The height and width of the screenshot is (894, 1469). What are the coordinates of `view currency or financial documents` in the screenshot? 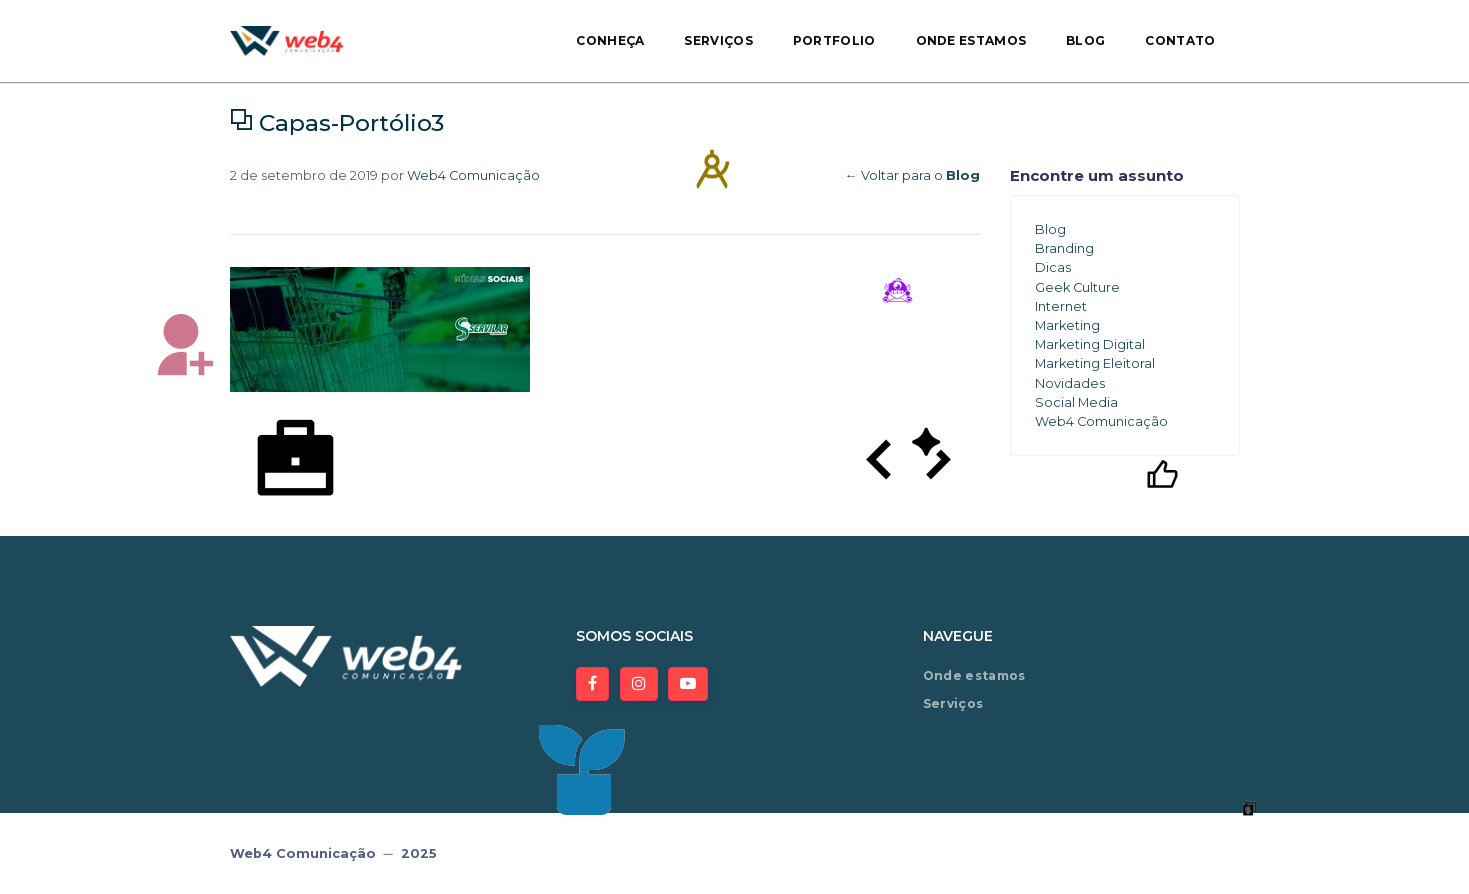 It's located at (1249, 808).